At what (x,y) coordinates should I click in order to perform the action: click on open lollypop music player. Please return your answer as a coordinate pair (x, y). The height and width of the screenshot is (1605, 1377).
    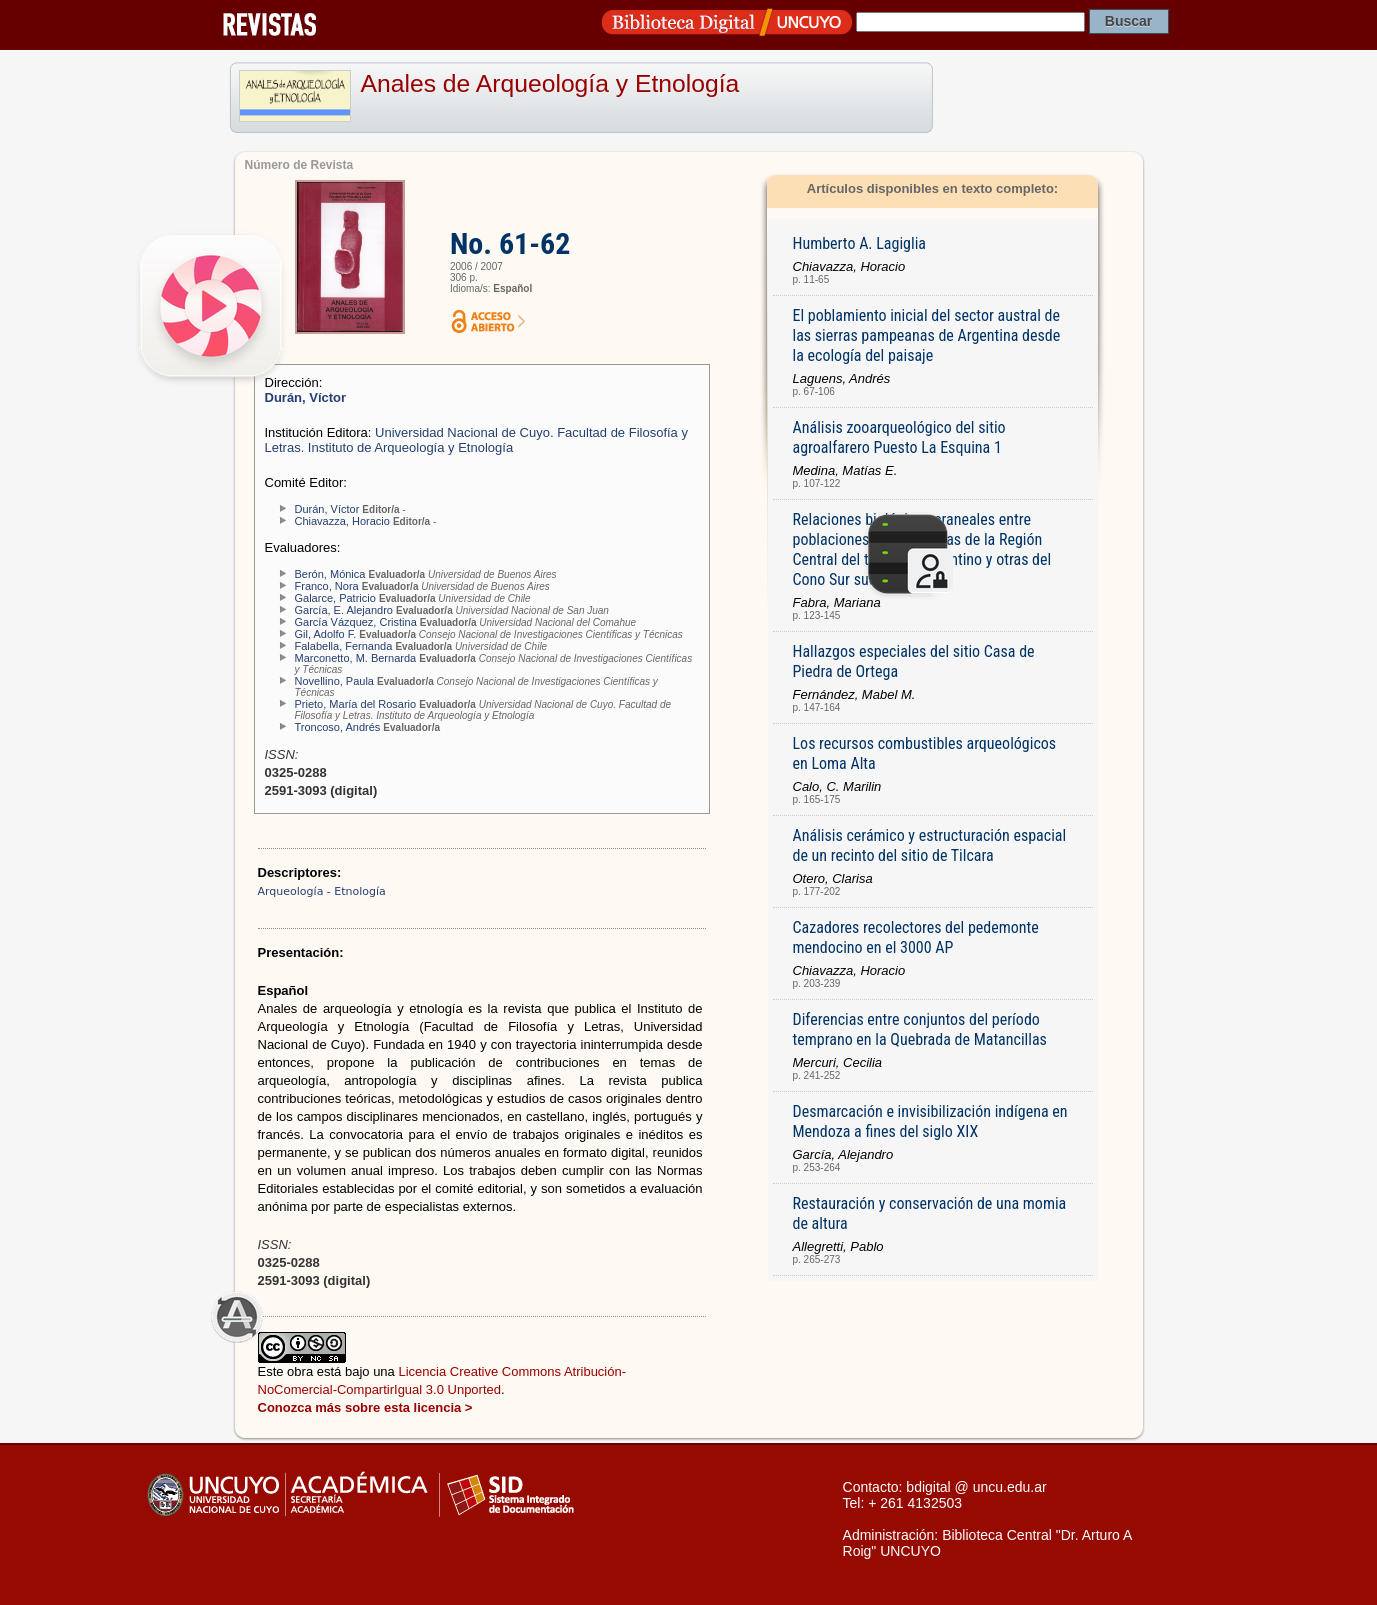
    Looking at the image, I should click on (211, 306).